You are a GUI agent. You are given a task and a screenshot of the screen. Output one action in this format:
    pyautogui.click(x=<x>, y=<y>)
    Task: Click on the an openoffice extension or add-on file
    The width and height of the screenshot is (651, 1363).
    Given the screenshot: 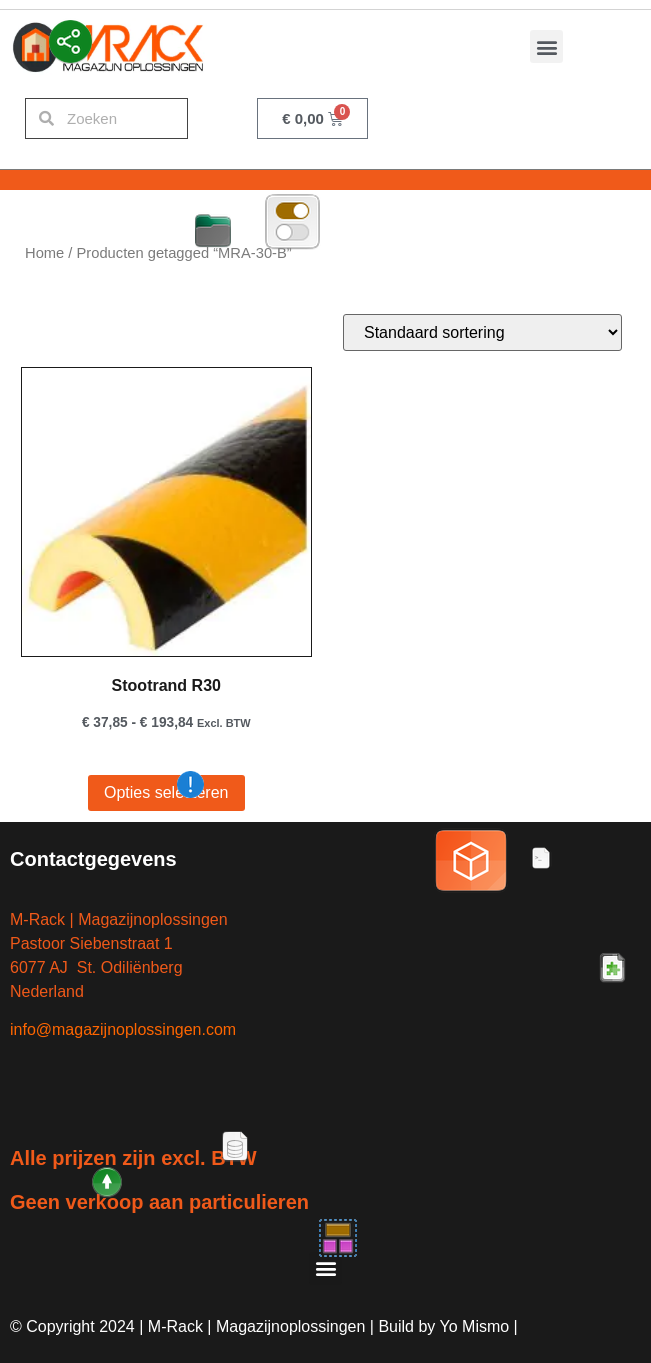 What is the action you would take?
    pyautogui.click(x=612, y=967)
    